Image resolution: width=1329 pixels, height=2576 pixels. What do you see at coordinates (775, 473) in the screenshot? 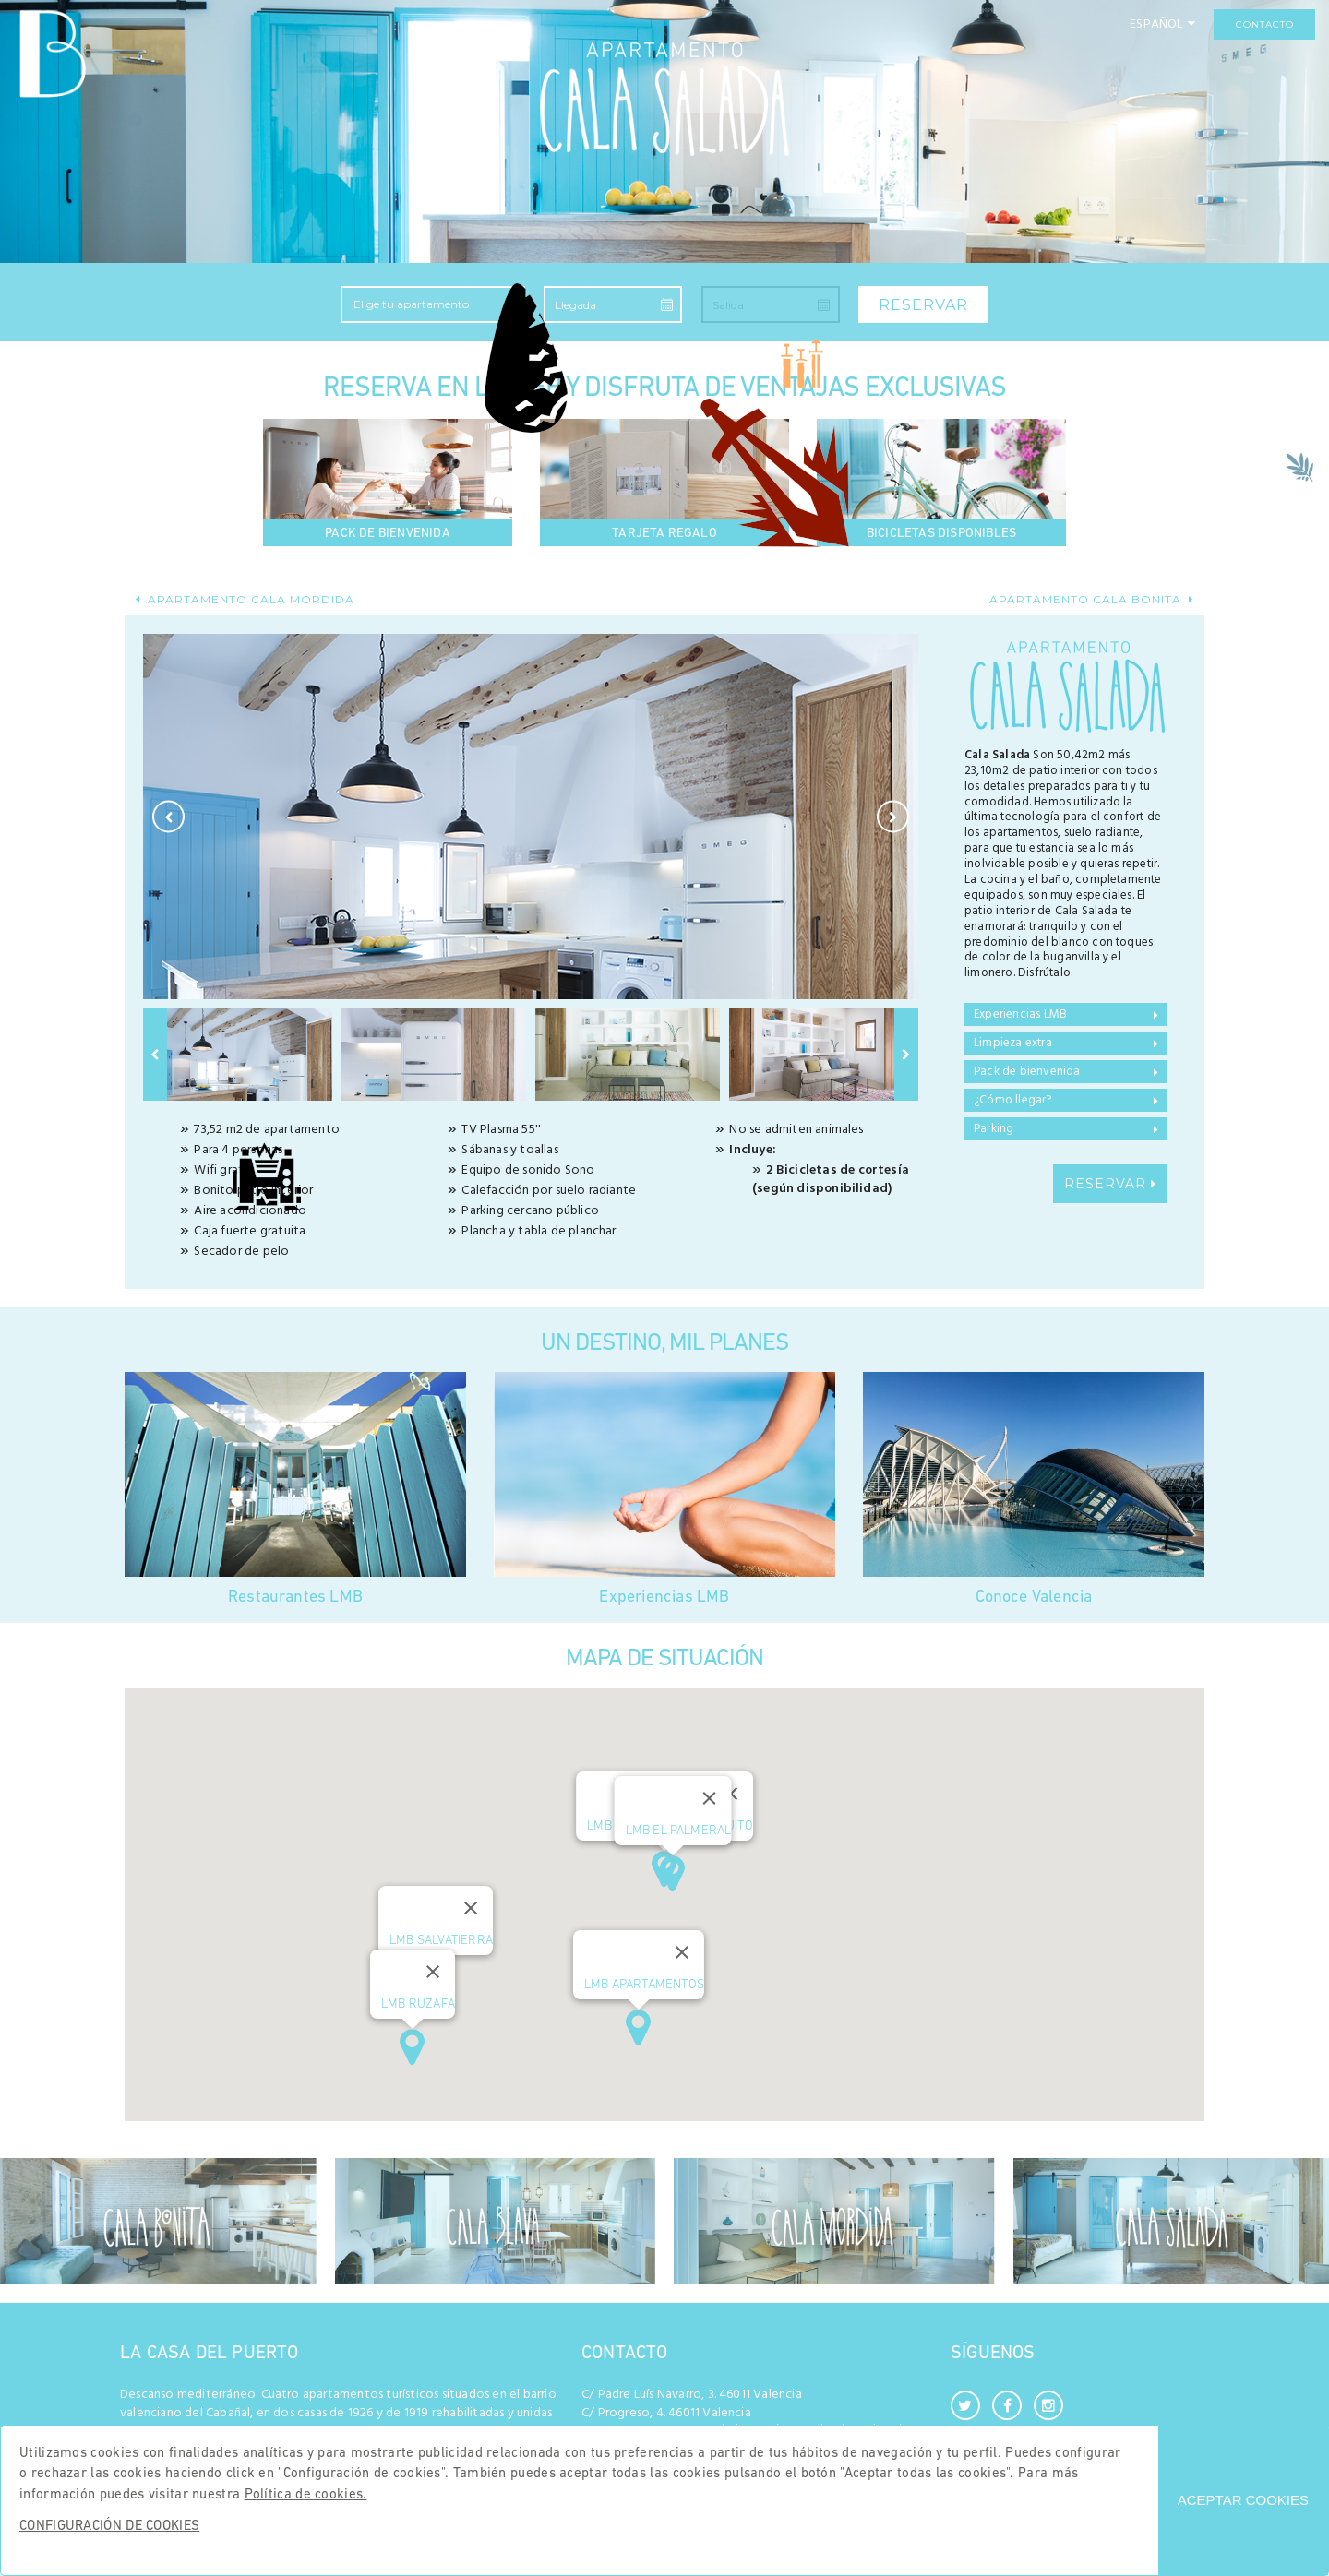
I see `attack or combat action button` at bounding box center [775, 473].